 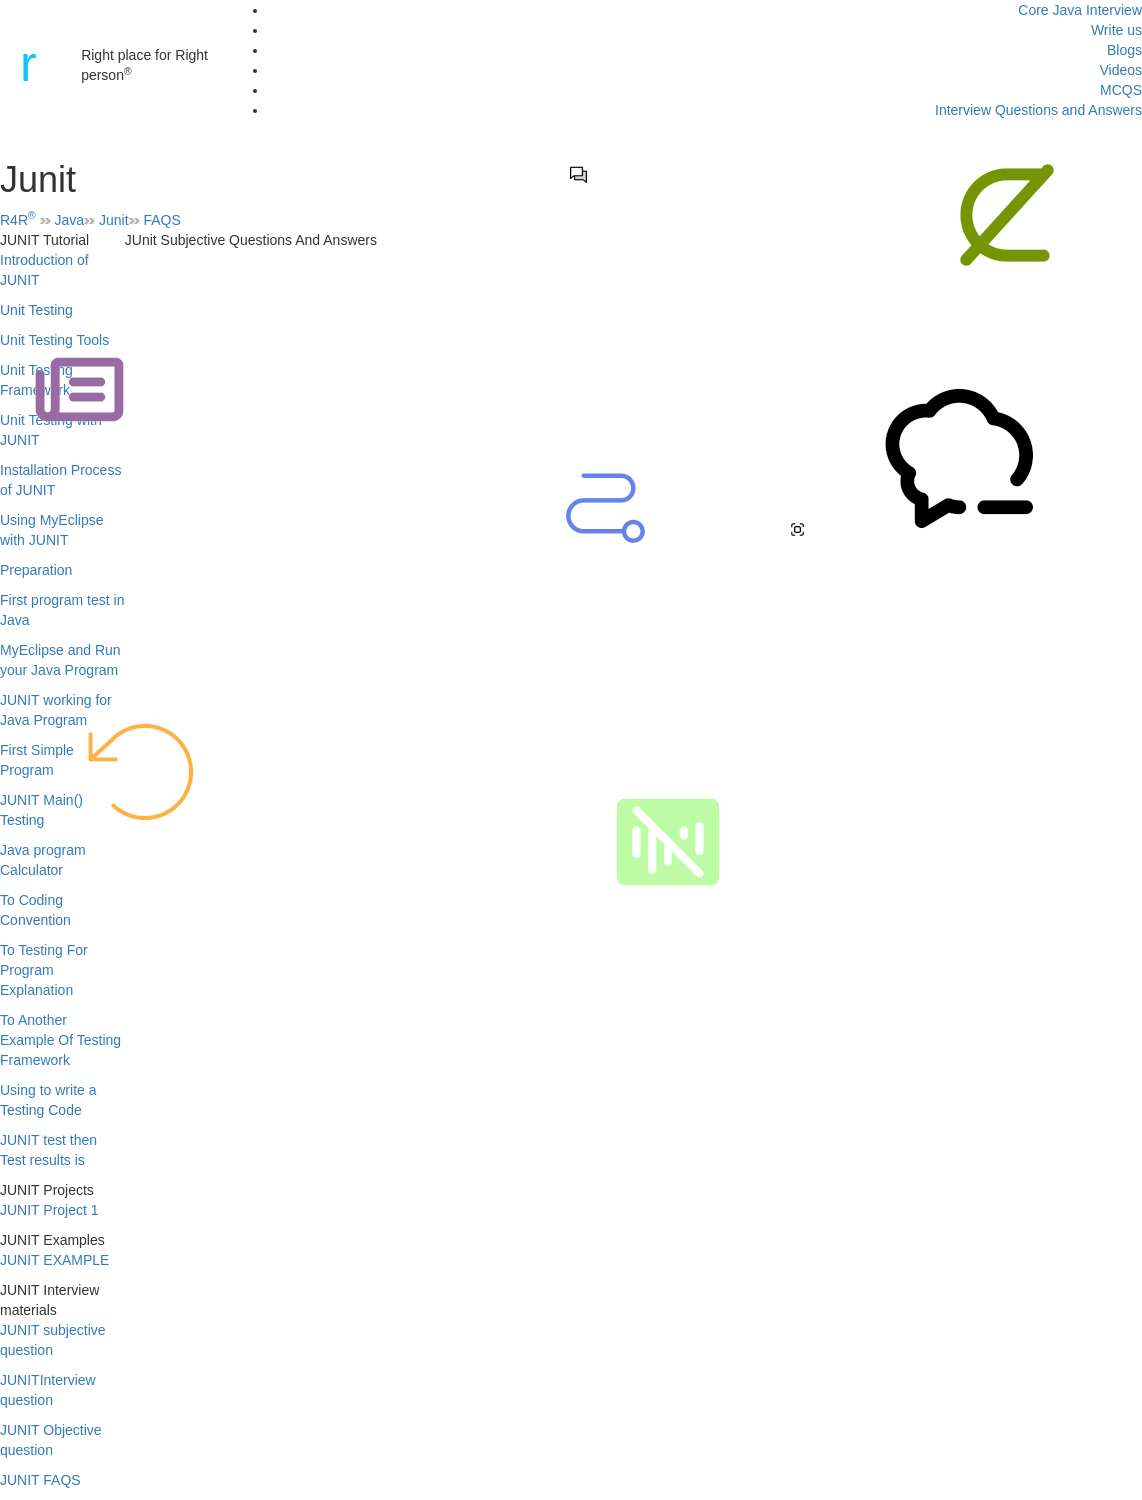 I want to click on scan or capture an object, so click(x=797, y=529).